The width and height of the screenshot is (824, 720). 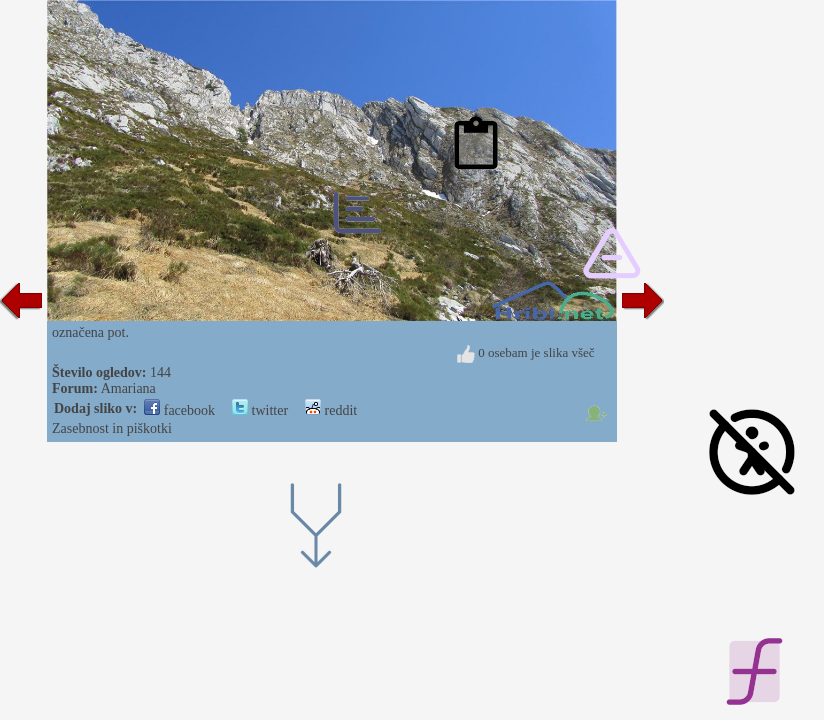 I want to click on add a new contact or friend, so click(x=596, y=414).